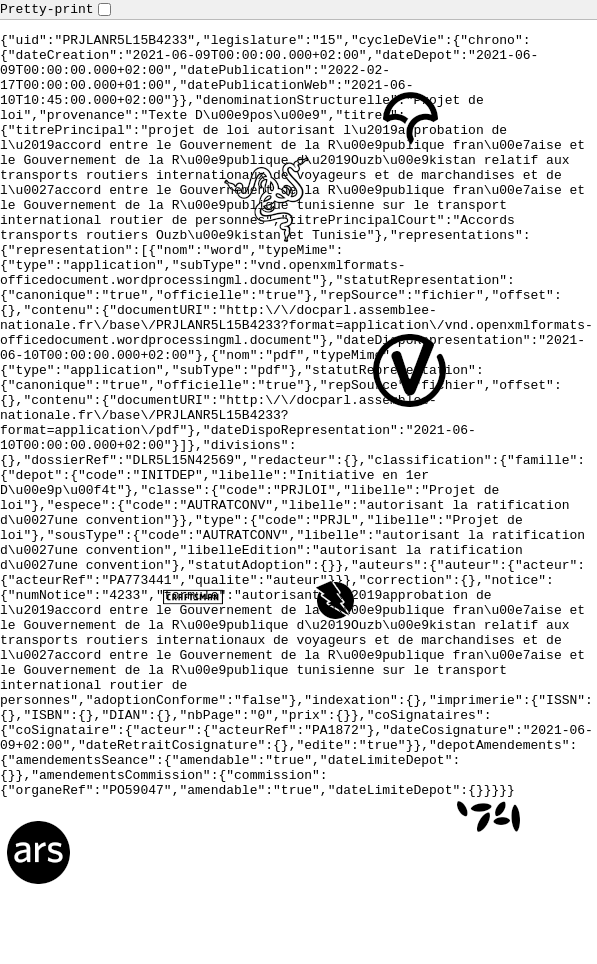 This screenshot has width=597, height=964. I want to click on craftsman brand logo, so click(193, 597).